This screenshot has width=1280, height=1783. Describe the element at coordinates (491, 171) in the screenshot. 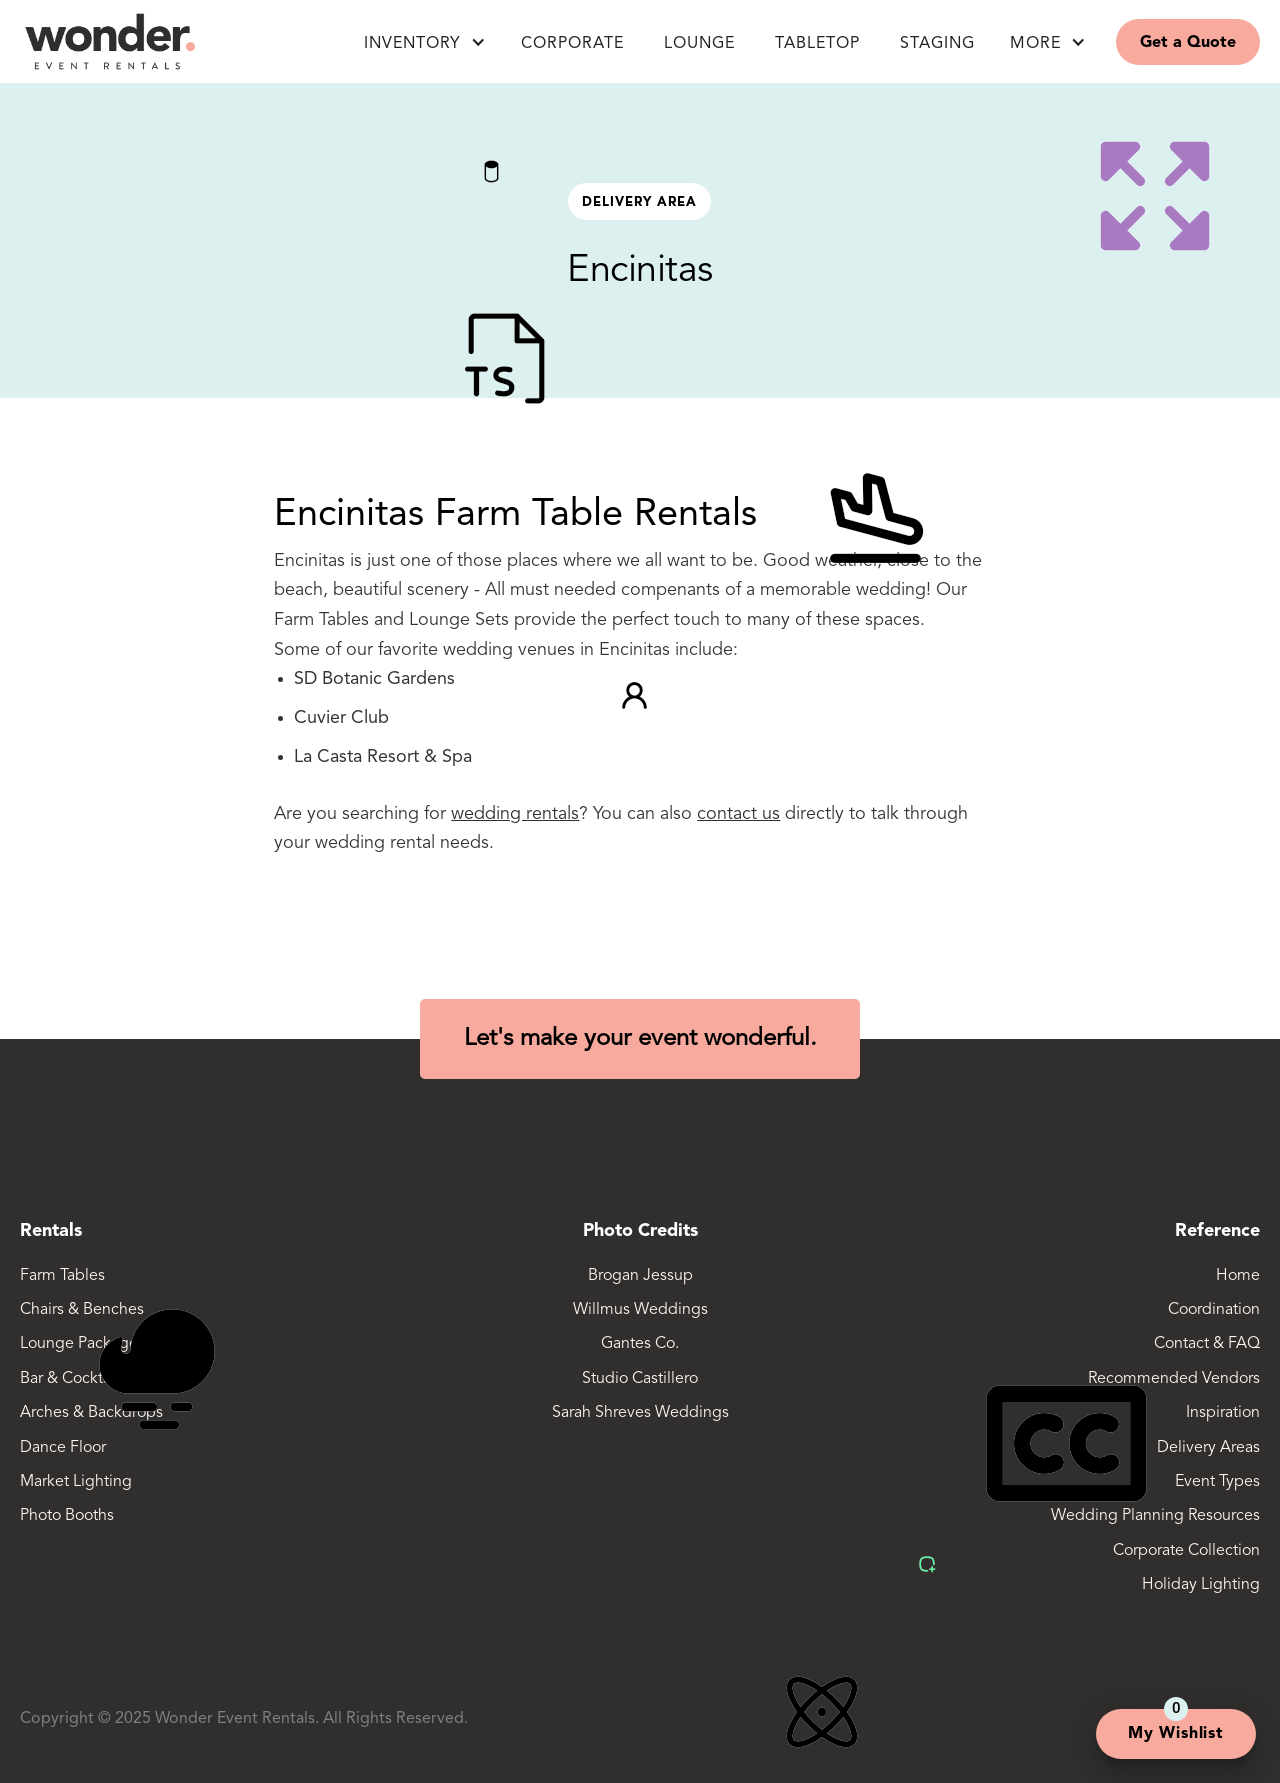

I see `represents a database or data storage` at that location.